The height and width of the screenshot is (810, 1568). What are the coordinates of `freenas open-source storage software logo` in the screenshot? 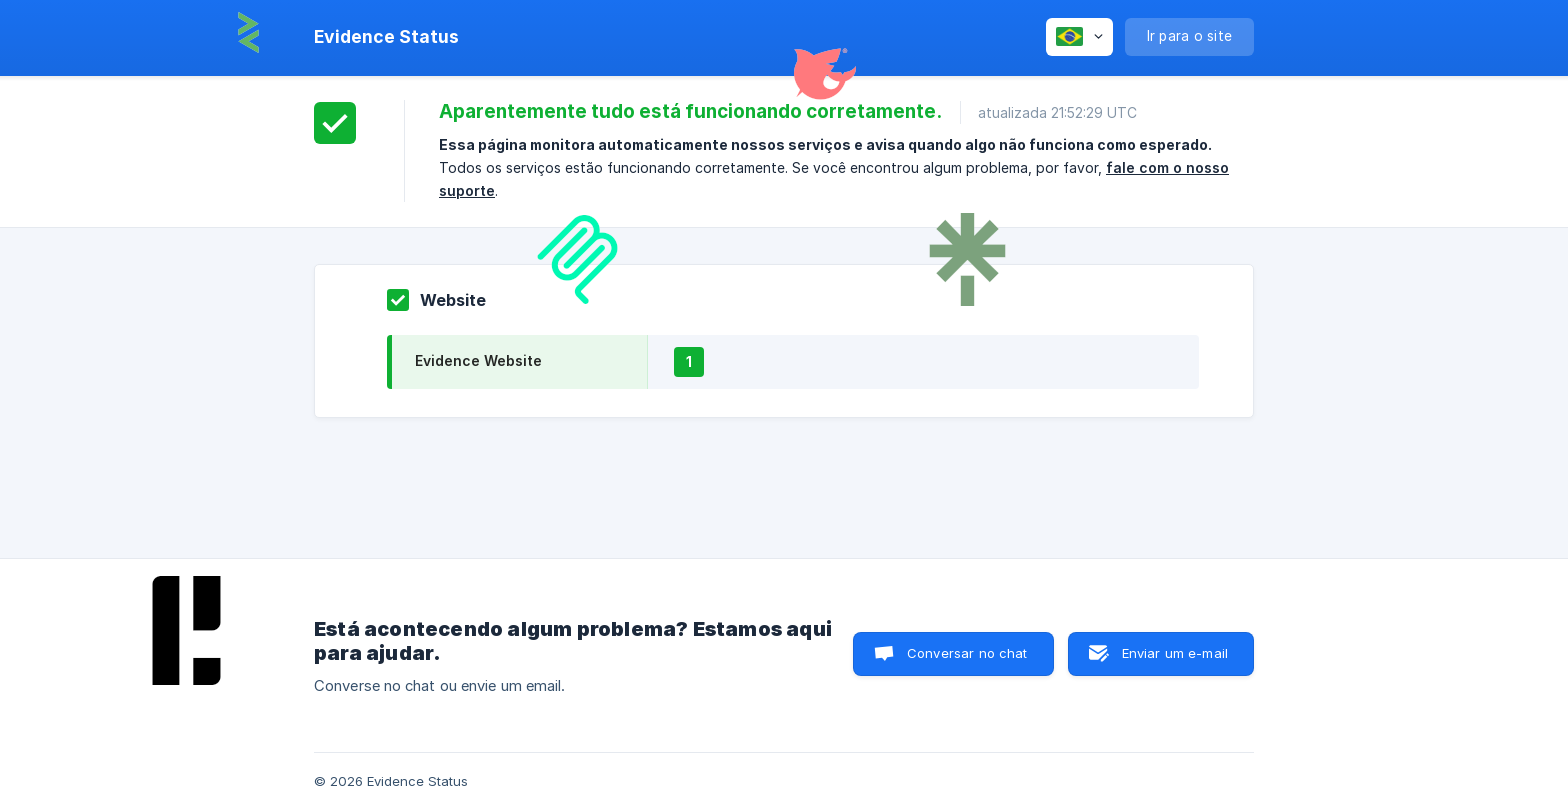 It's located at (825, 74).